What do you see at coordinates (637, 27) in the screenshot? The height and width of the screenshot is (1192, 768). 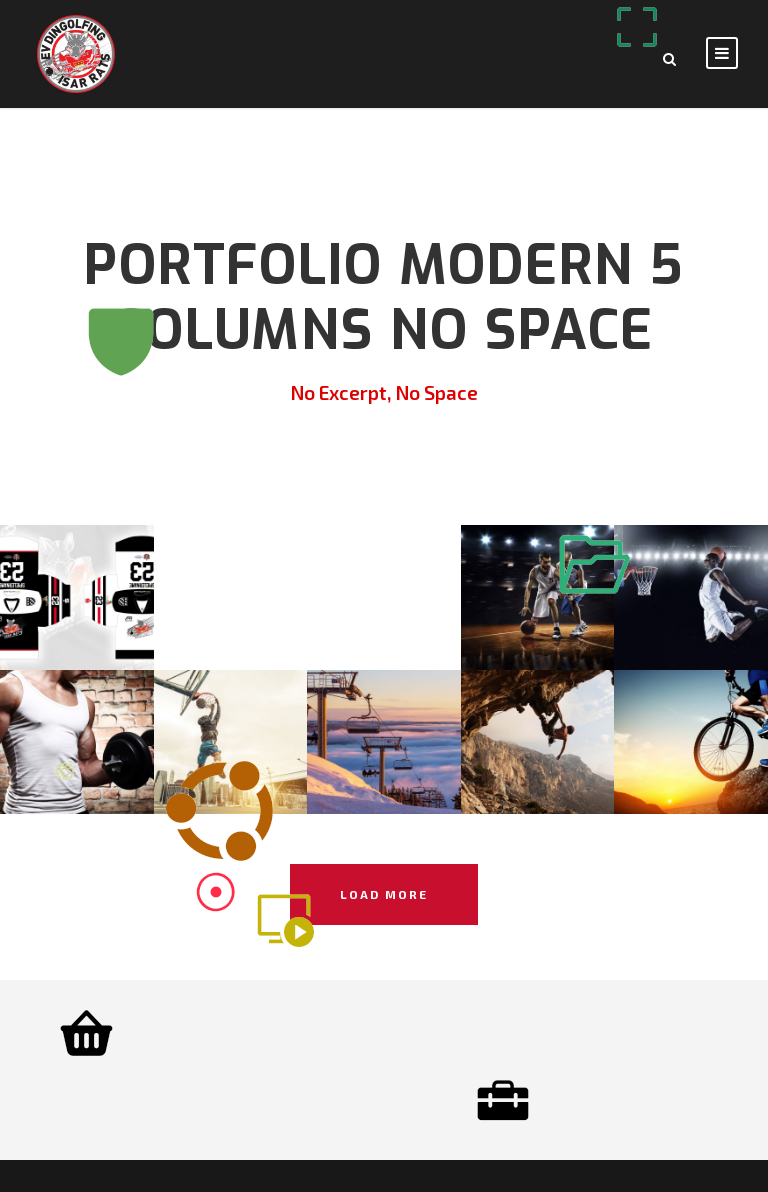 I see `enter fullscreen mode` at bounding box center [637, 27].